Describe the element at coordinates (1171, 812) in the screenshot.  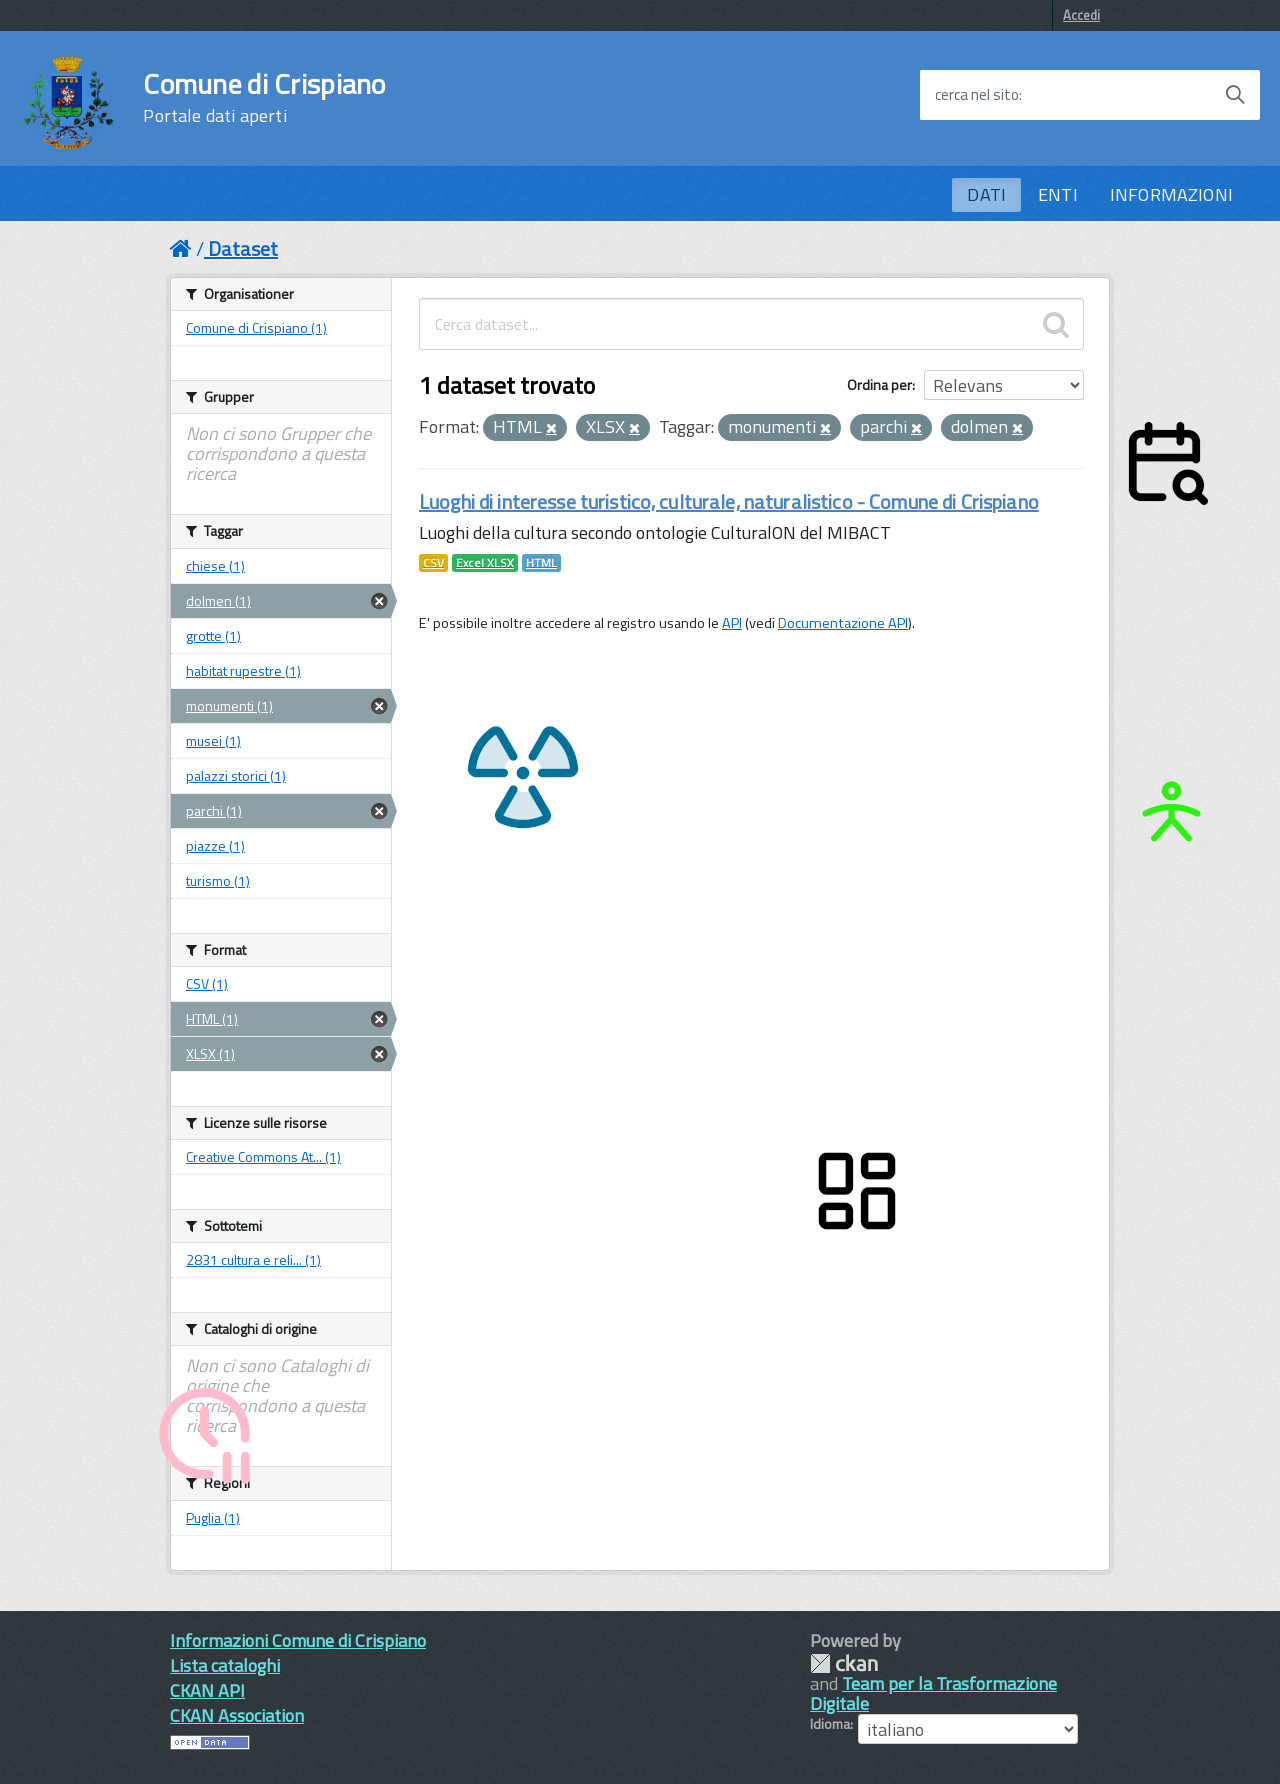
I see `view user profile` at that location.